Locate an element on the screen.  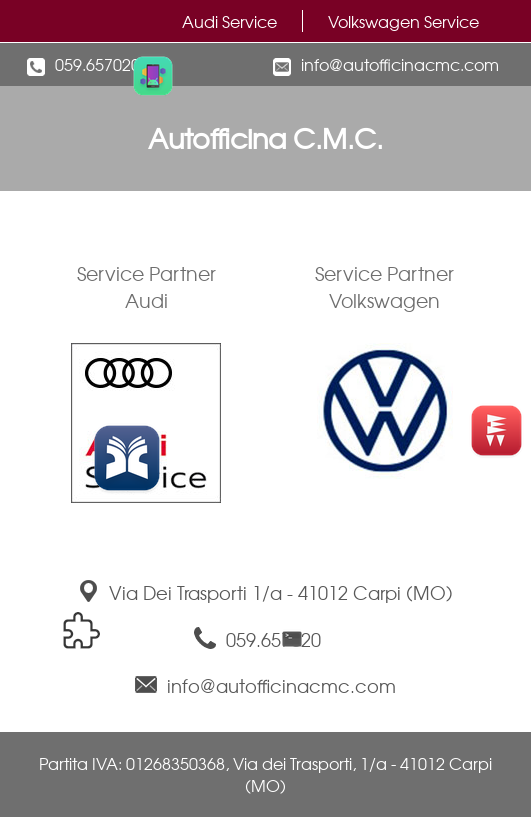
open persepolis download manager is located at coordinates (496, 430).